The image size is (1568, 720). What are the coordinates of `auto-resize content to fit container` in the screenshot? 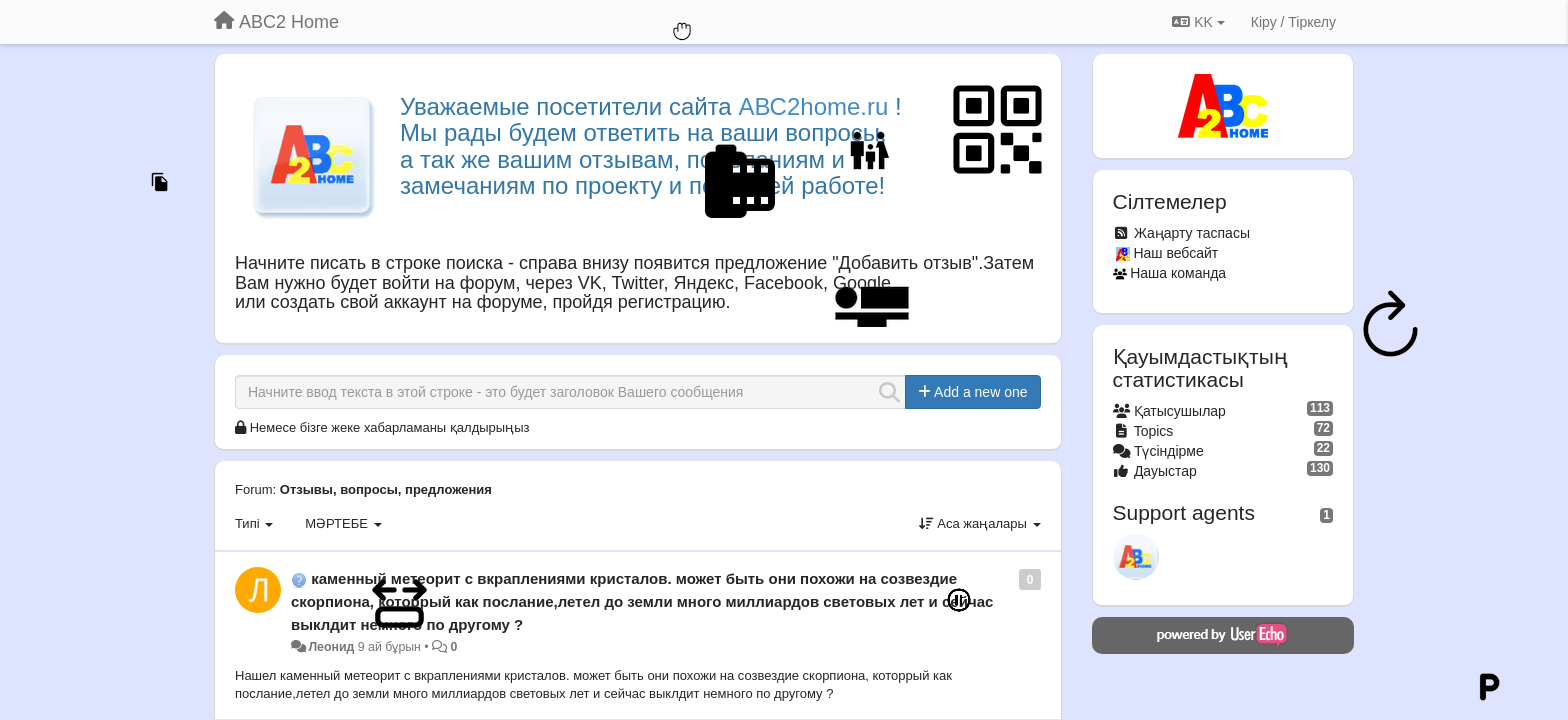 It's located at (399, 603).